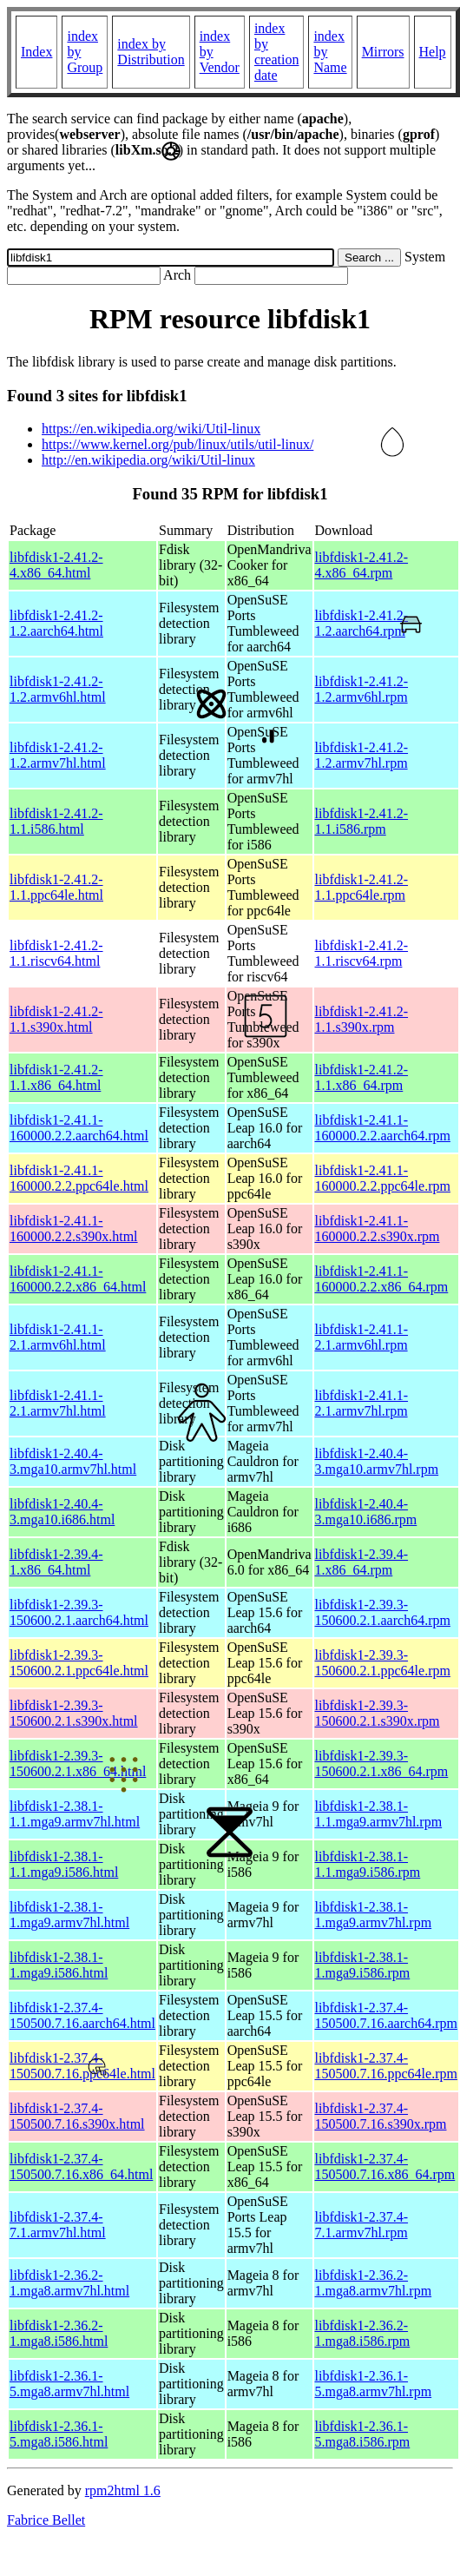 The width and height of the screenshot is (460, 2576). Describe the element at coordinates (97, 2067) in the screenshot. I see `view football or sports content` at that location.